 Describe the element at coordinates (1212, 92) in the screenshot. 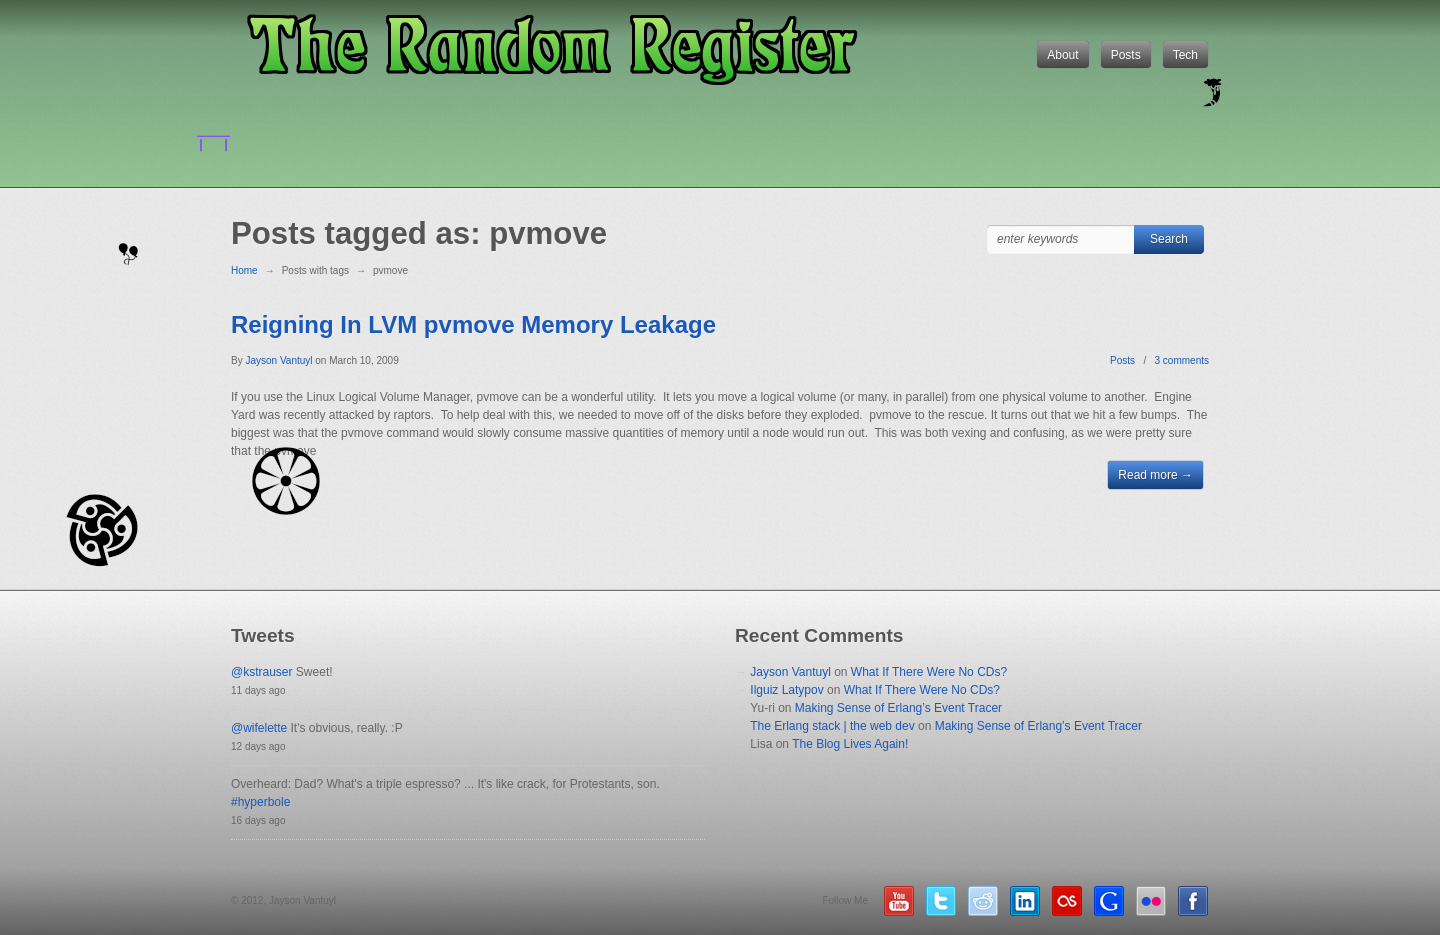

I see `viking-themed beverage or tavern feature` at that location.